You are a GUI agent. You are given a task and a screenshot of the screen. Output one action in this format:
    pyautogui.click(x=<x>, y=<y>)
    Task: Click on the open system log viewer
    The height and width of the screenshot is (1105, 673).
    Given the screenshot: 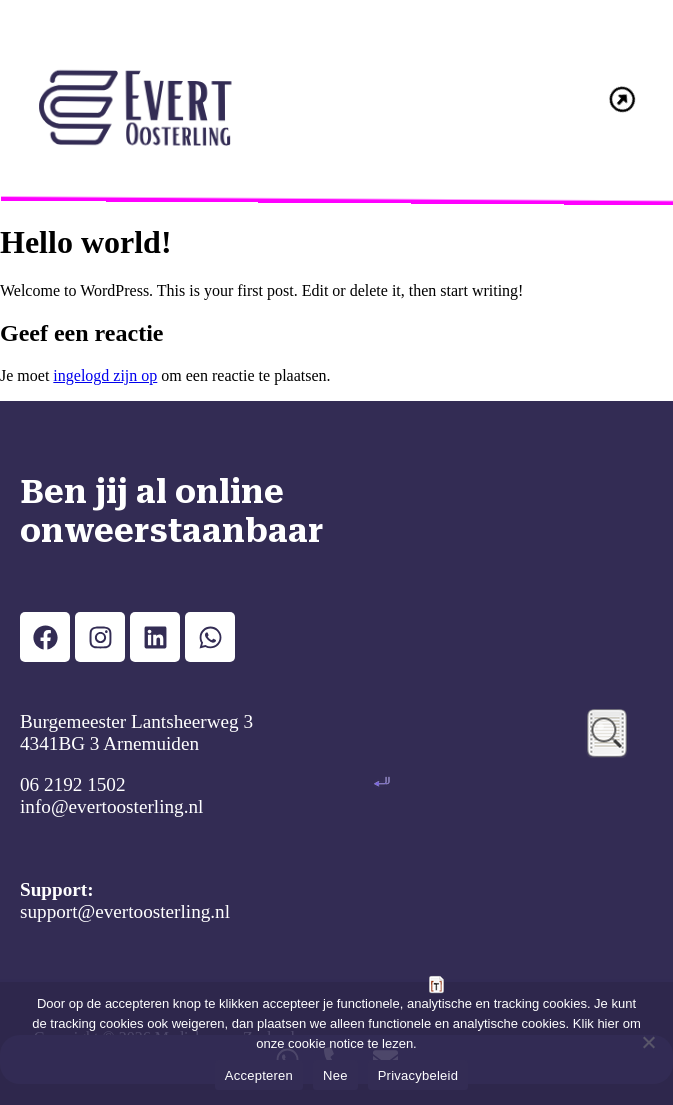 What is the action you would take?
    pyautogui.click(x=607, y=733)
    